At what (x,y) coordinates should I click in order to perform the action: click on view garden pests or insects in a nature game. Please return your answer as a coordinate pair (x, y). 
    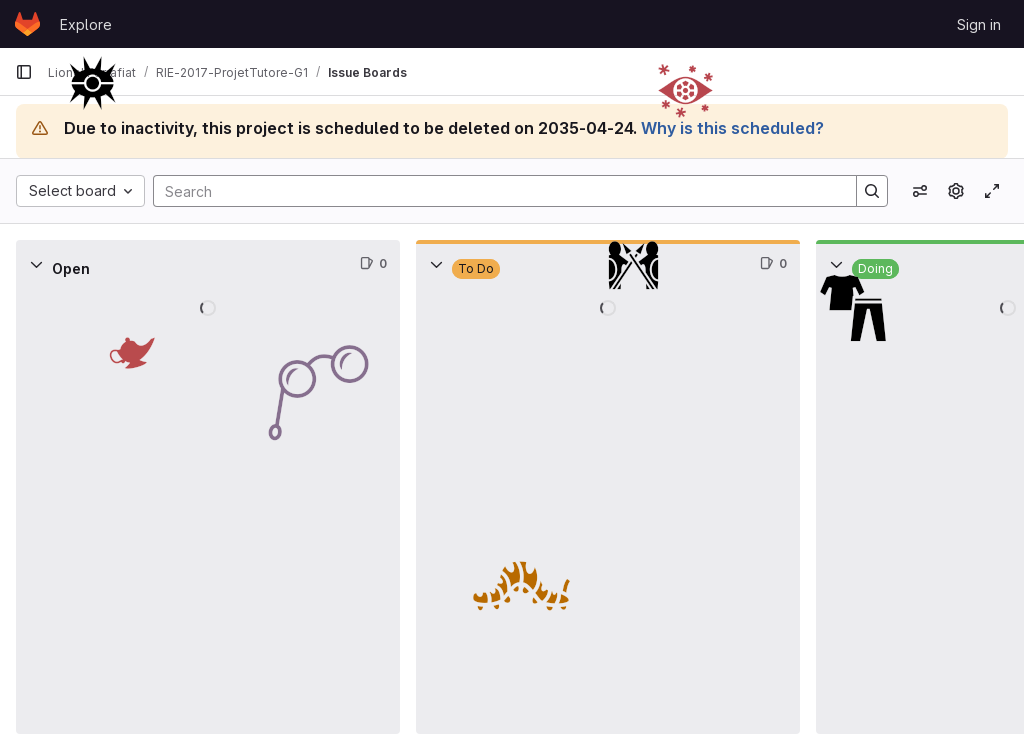
    Looking at the image, I should click on (521, 586).